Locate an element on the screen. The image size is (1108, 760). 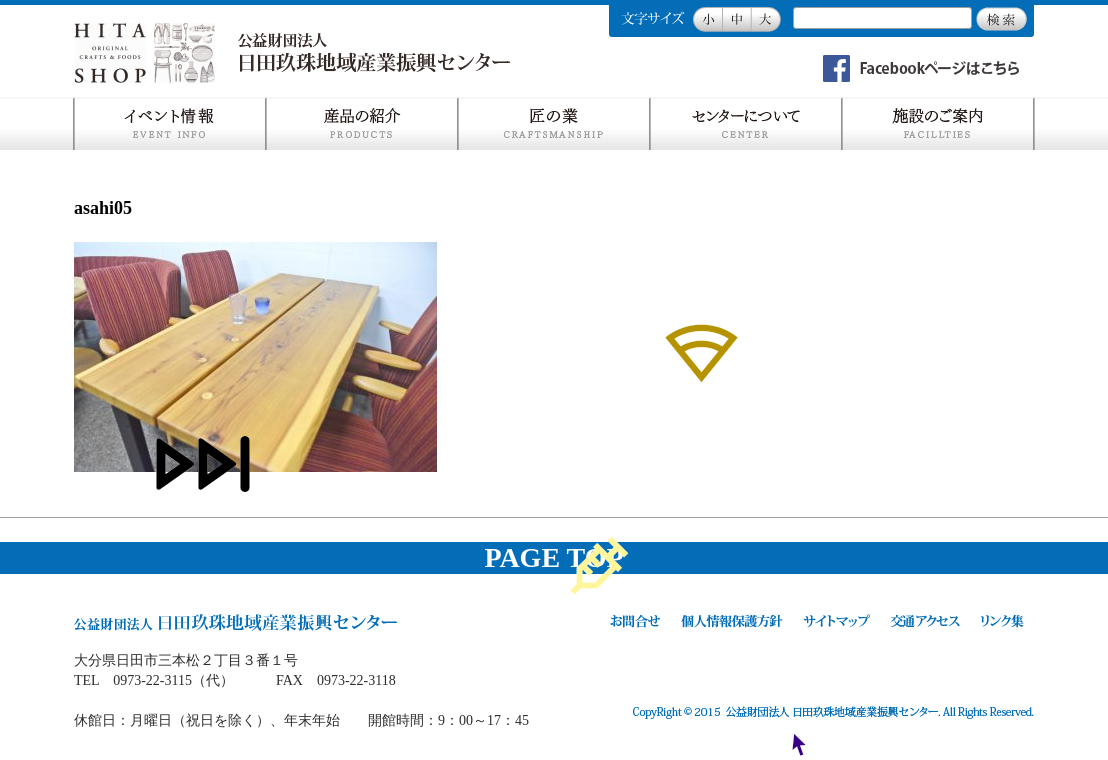
access vaccination or immunization records is located at coordinates (600, 565).